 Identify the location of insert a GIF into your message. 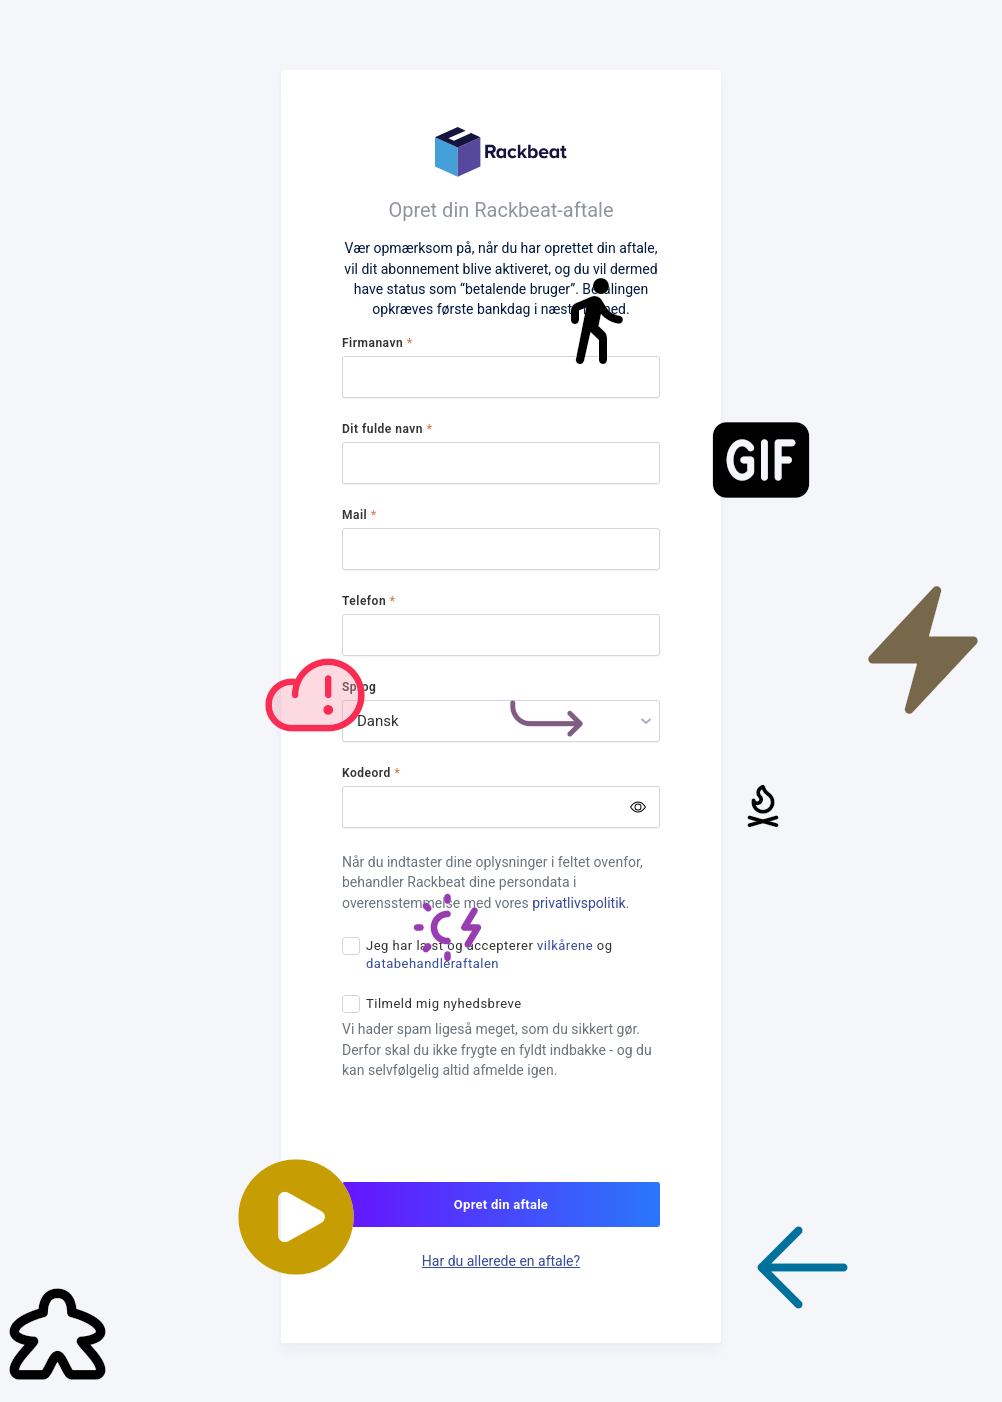
(761, 460).